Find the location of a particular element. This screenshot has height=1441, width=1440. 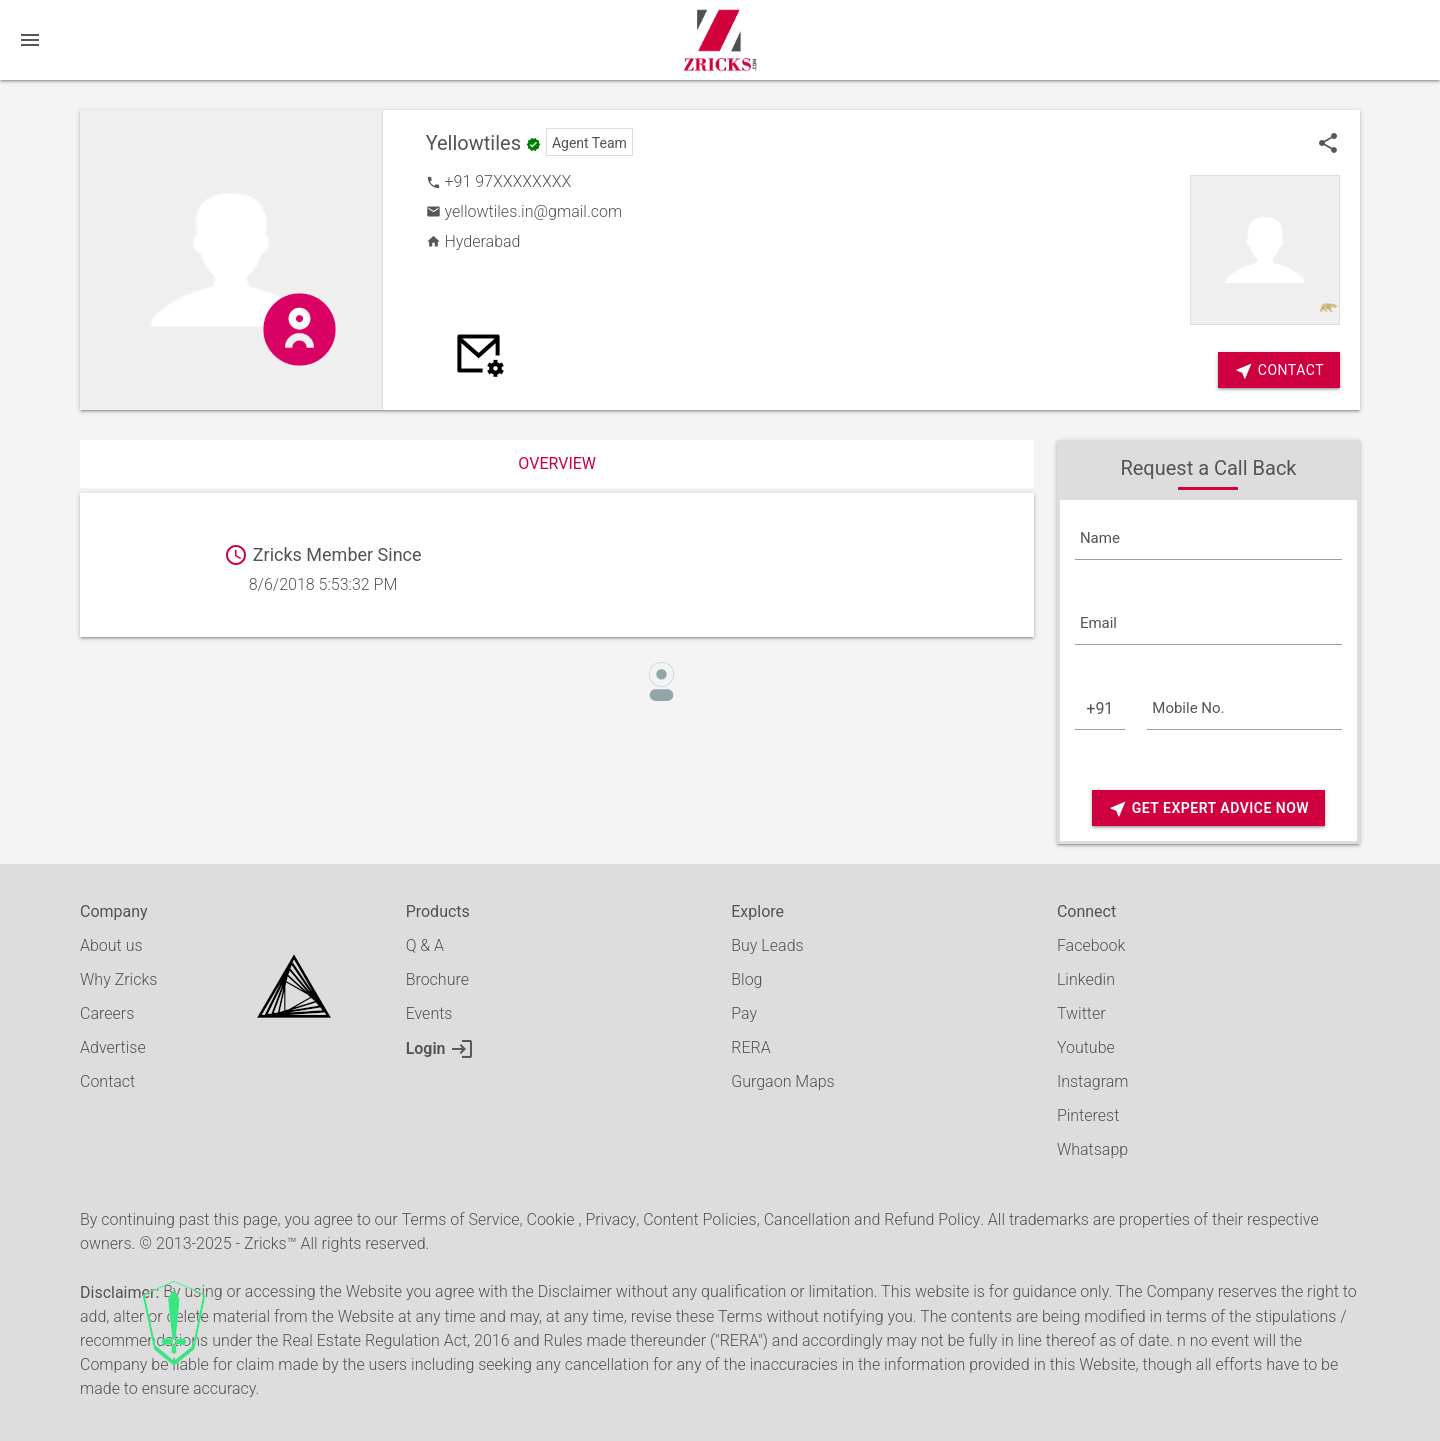

daisyUI component library logo is located at coordinates (661, 681).